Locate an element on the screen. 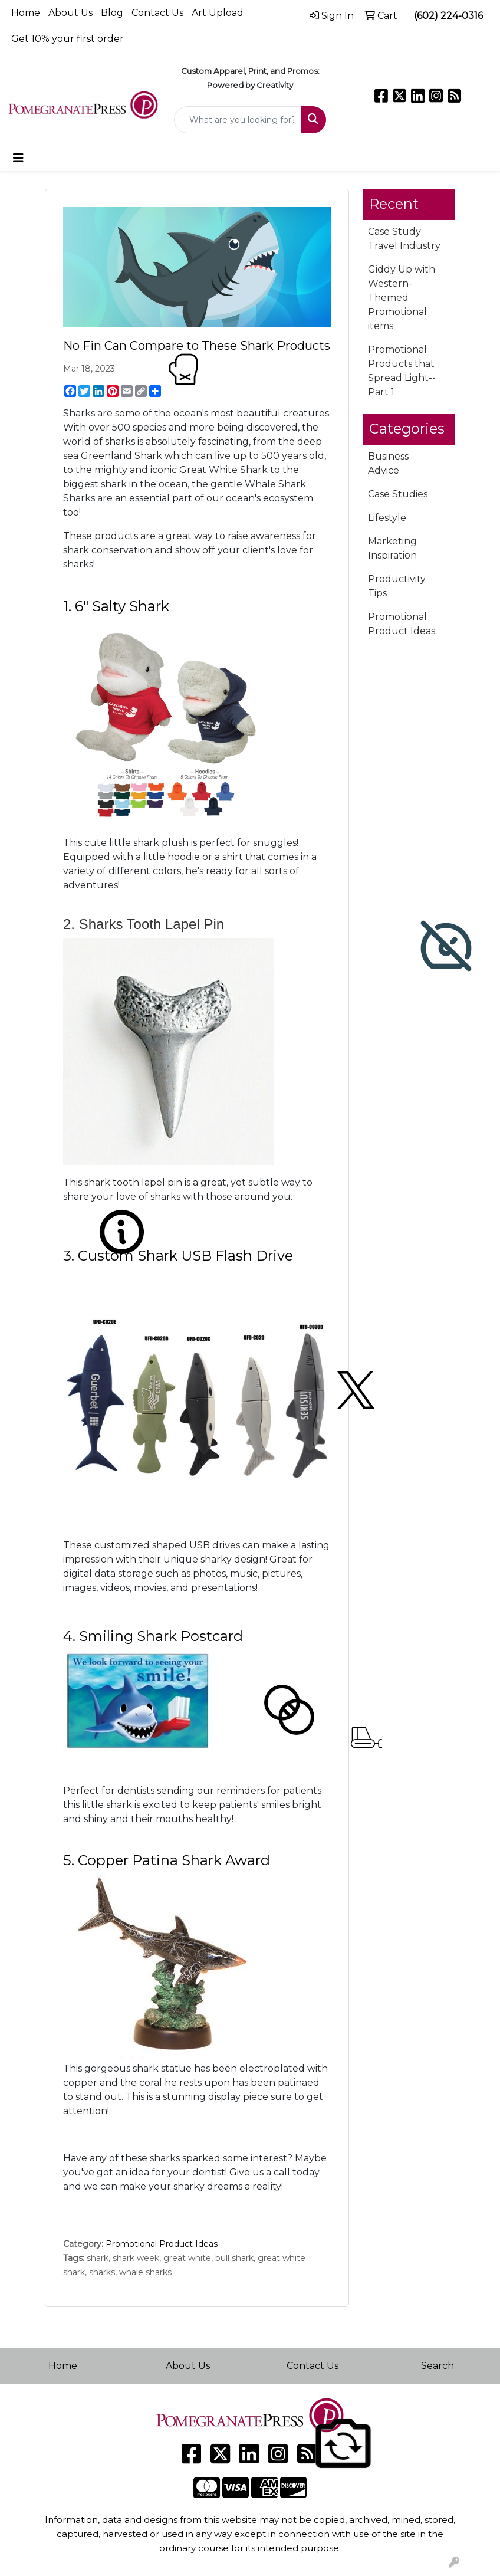 The height and width of the screenshot is (2576, 500). dashboard view is disabled or unavailable is located at coordinates (446, 946).